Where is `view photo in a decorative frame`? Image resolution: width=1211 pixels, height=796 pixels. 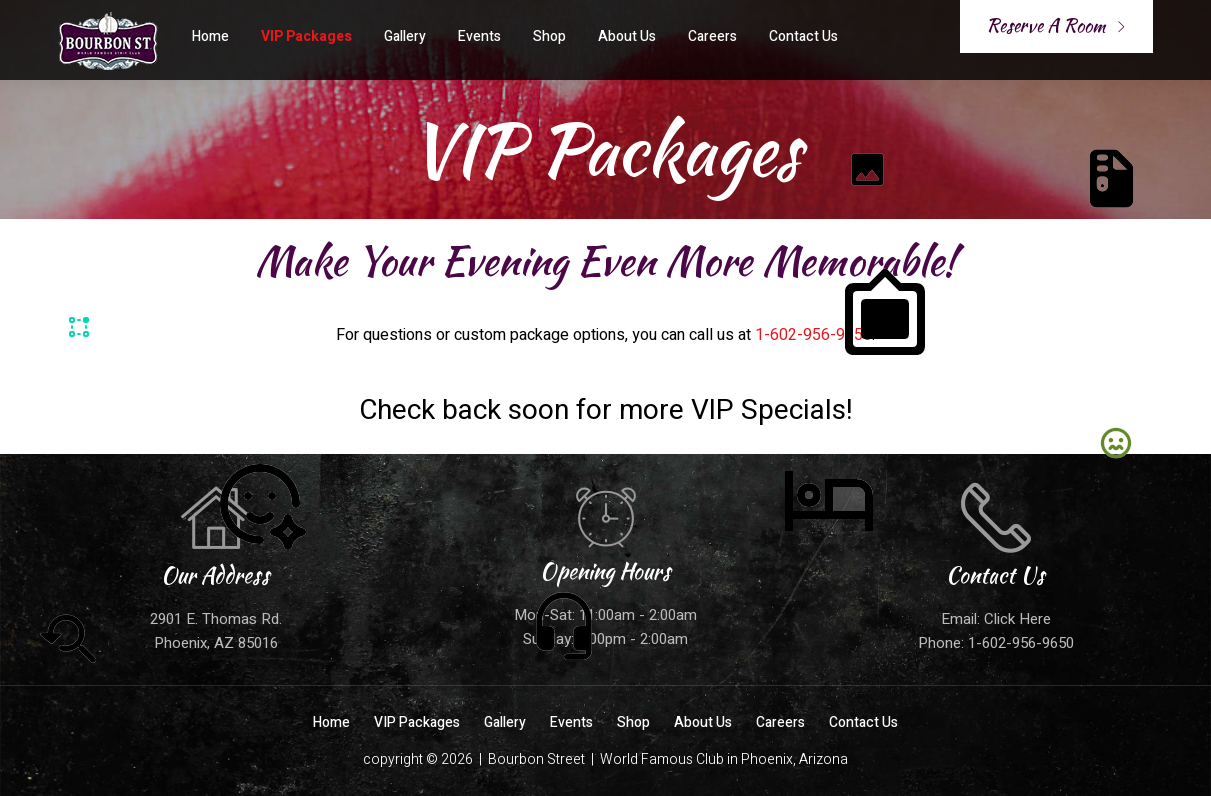
view photo in a decorative frame is located at coordinates (885, 315).